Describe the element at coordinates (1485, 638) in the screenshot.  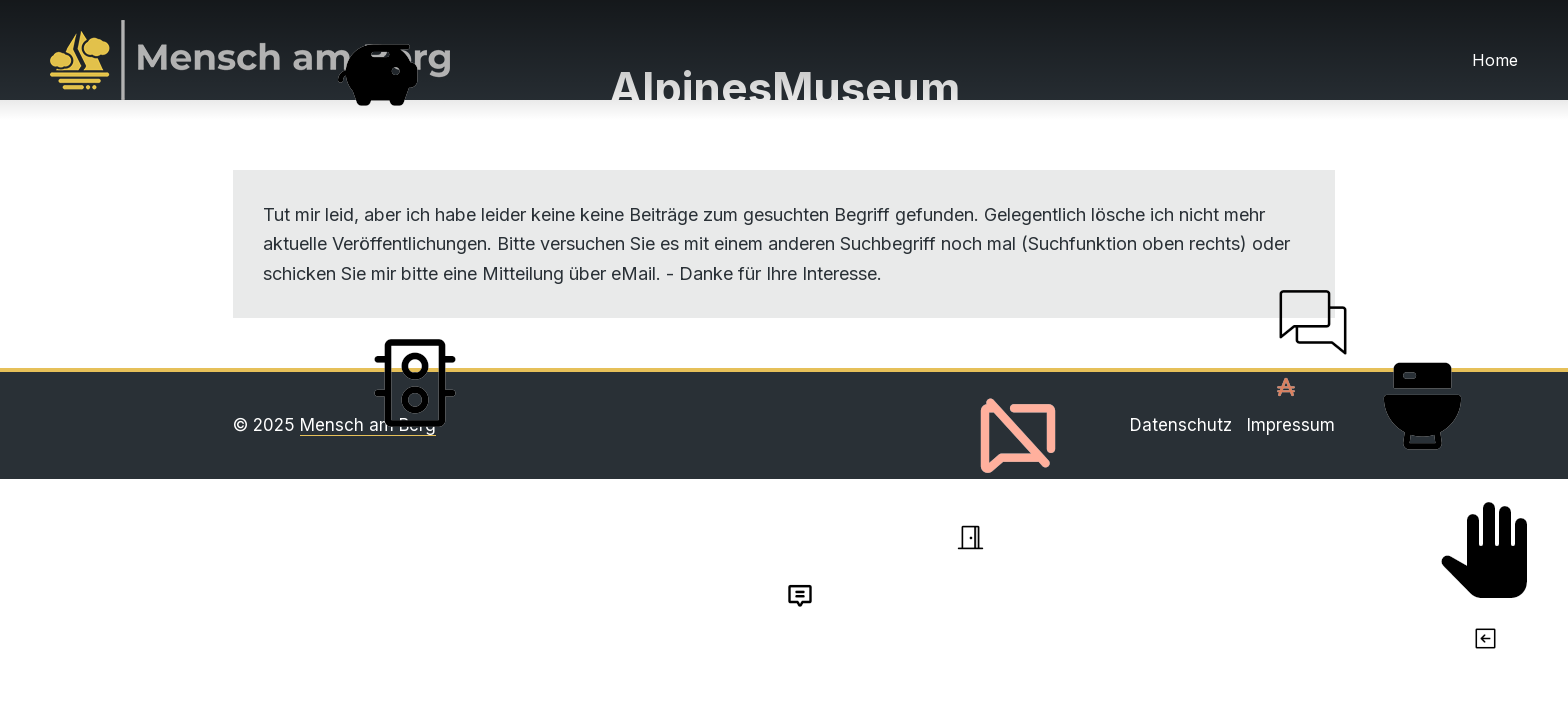
I see `navigate back to the previous screen` at that location.